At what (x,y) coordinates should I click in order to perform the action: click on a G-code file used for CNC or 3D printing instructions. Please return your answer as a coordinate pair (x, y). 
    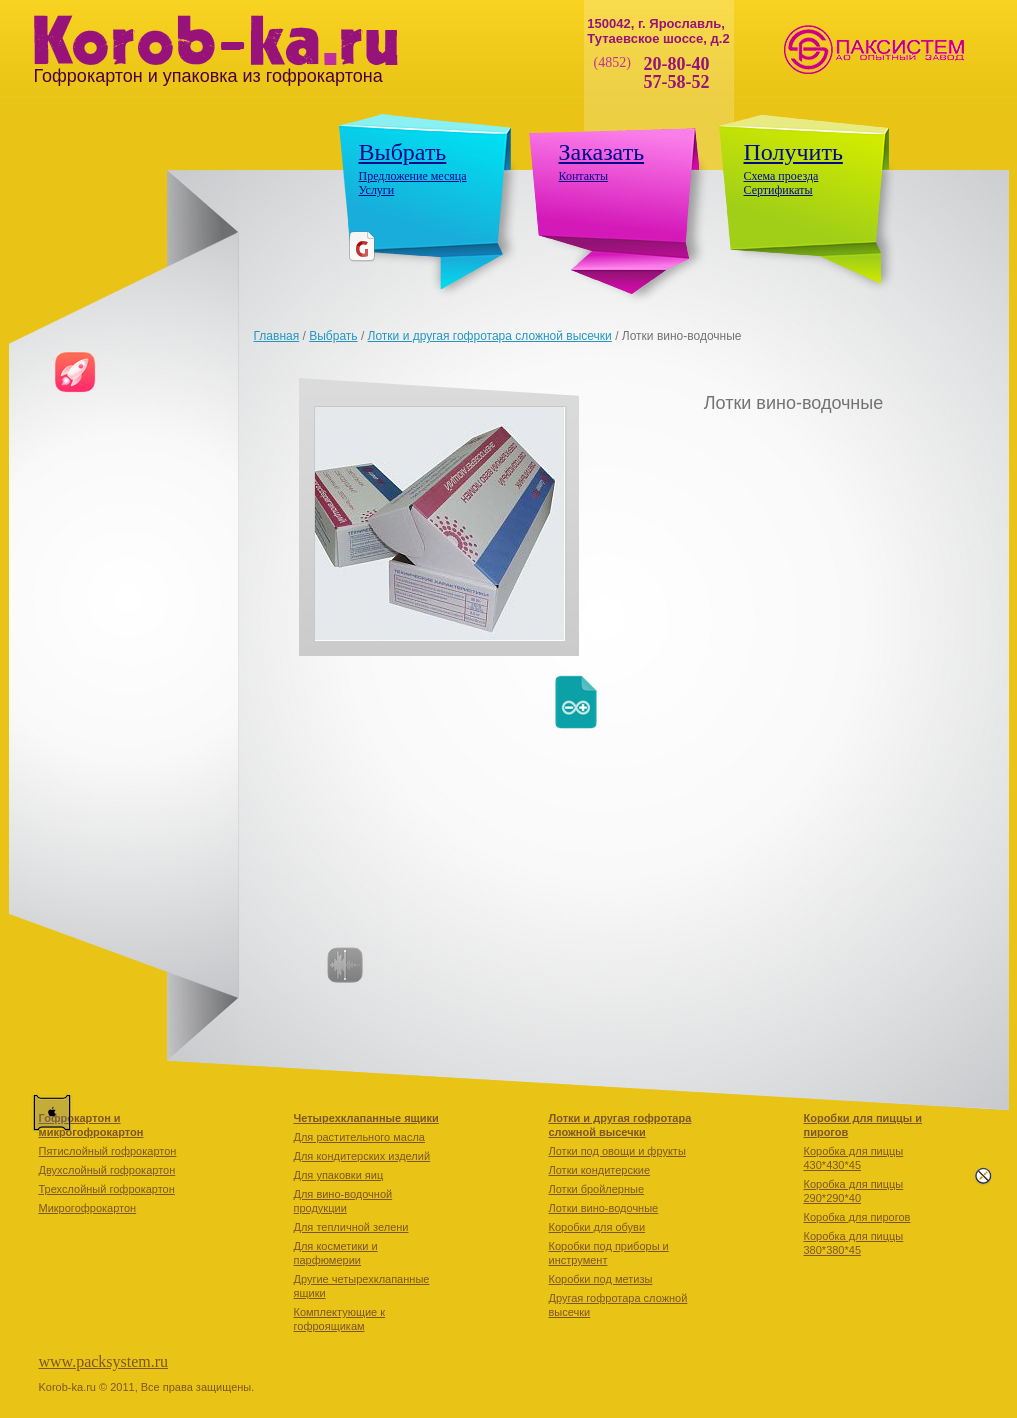
    Looking at the image, I should click on (362, 246).